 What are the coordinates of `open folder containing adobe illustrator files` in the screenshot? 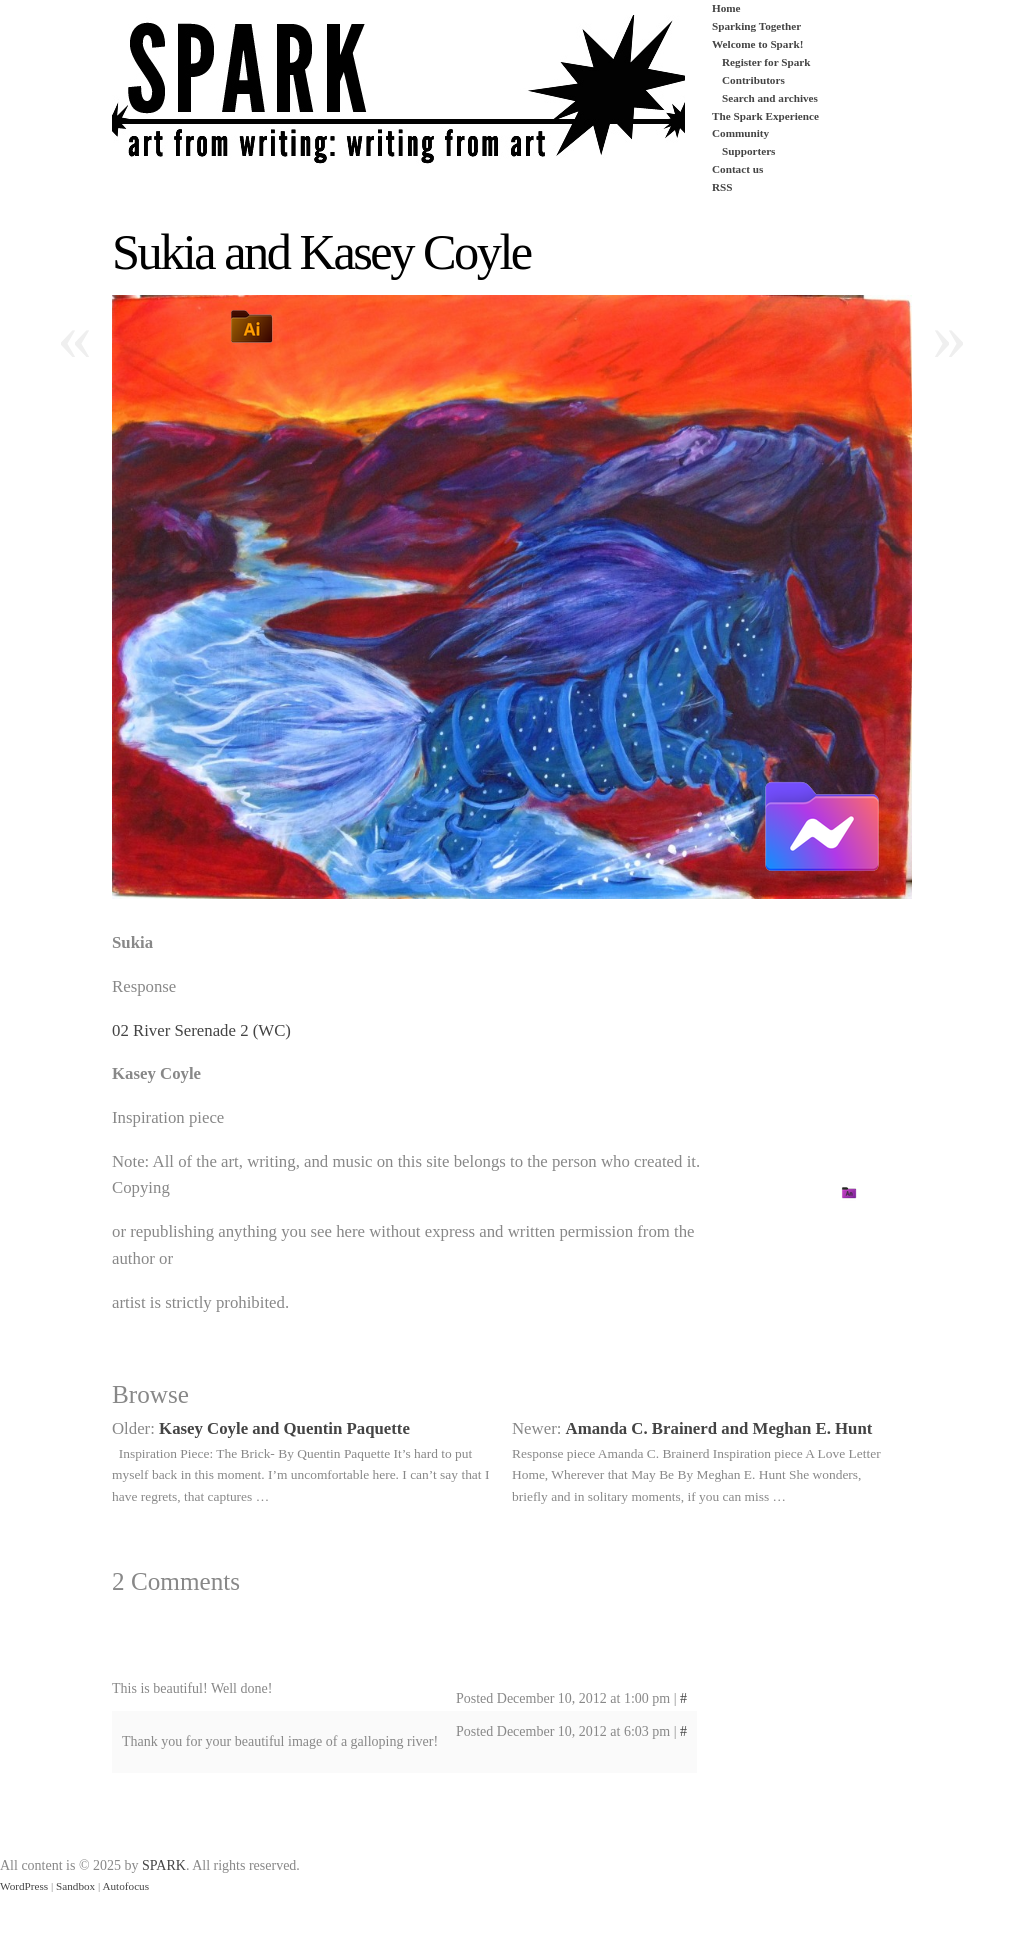 It's located at (251, 327).